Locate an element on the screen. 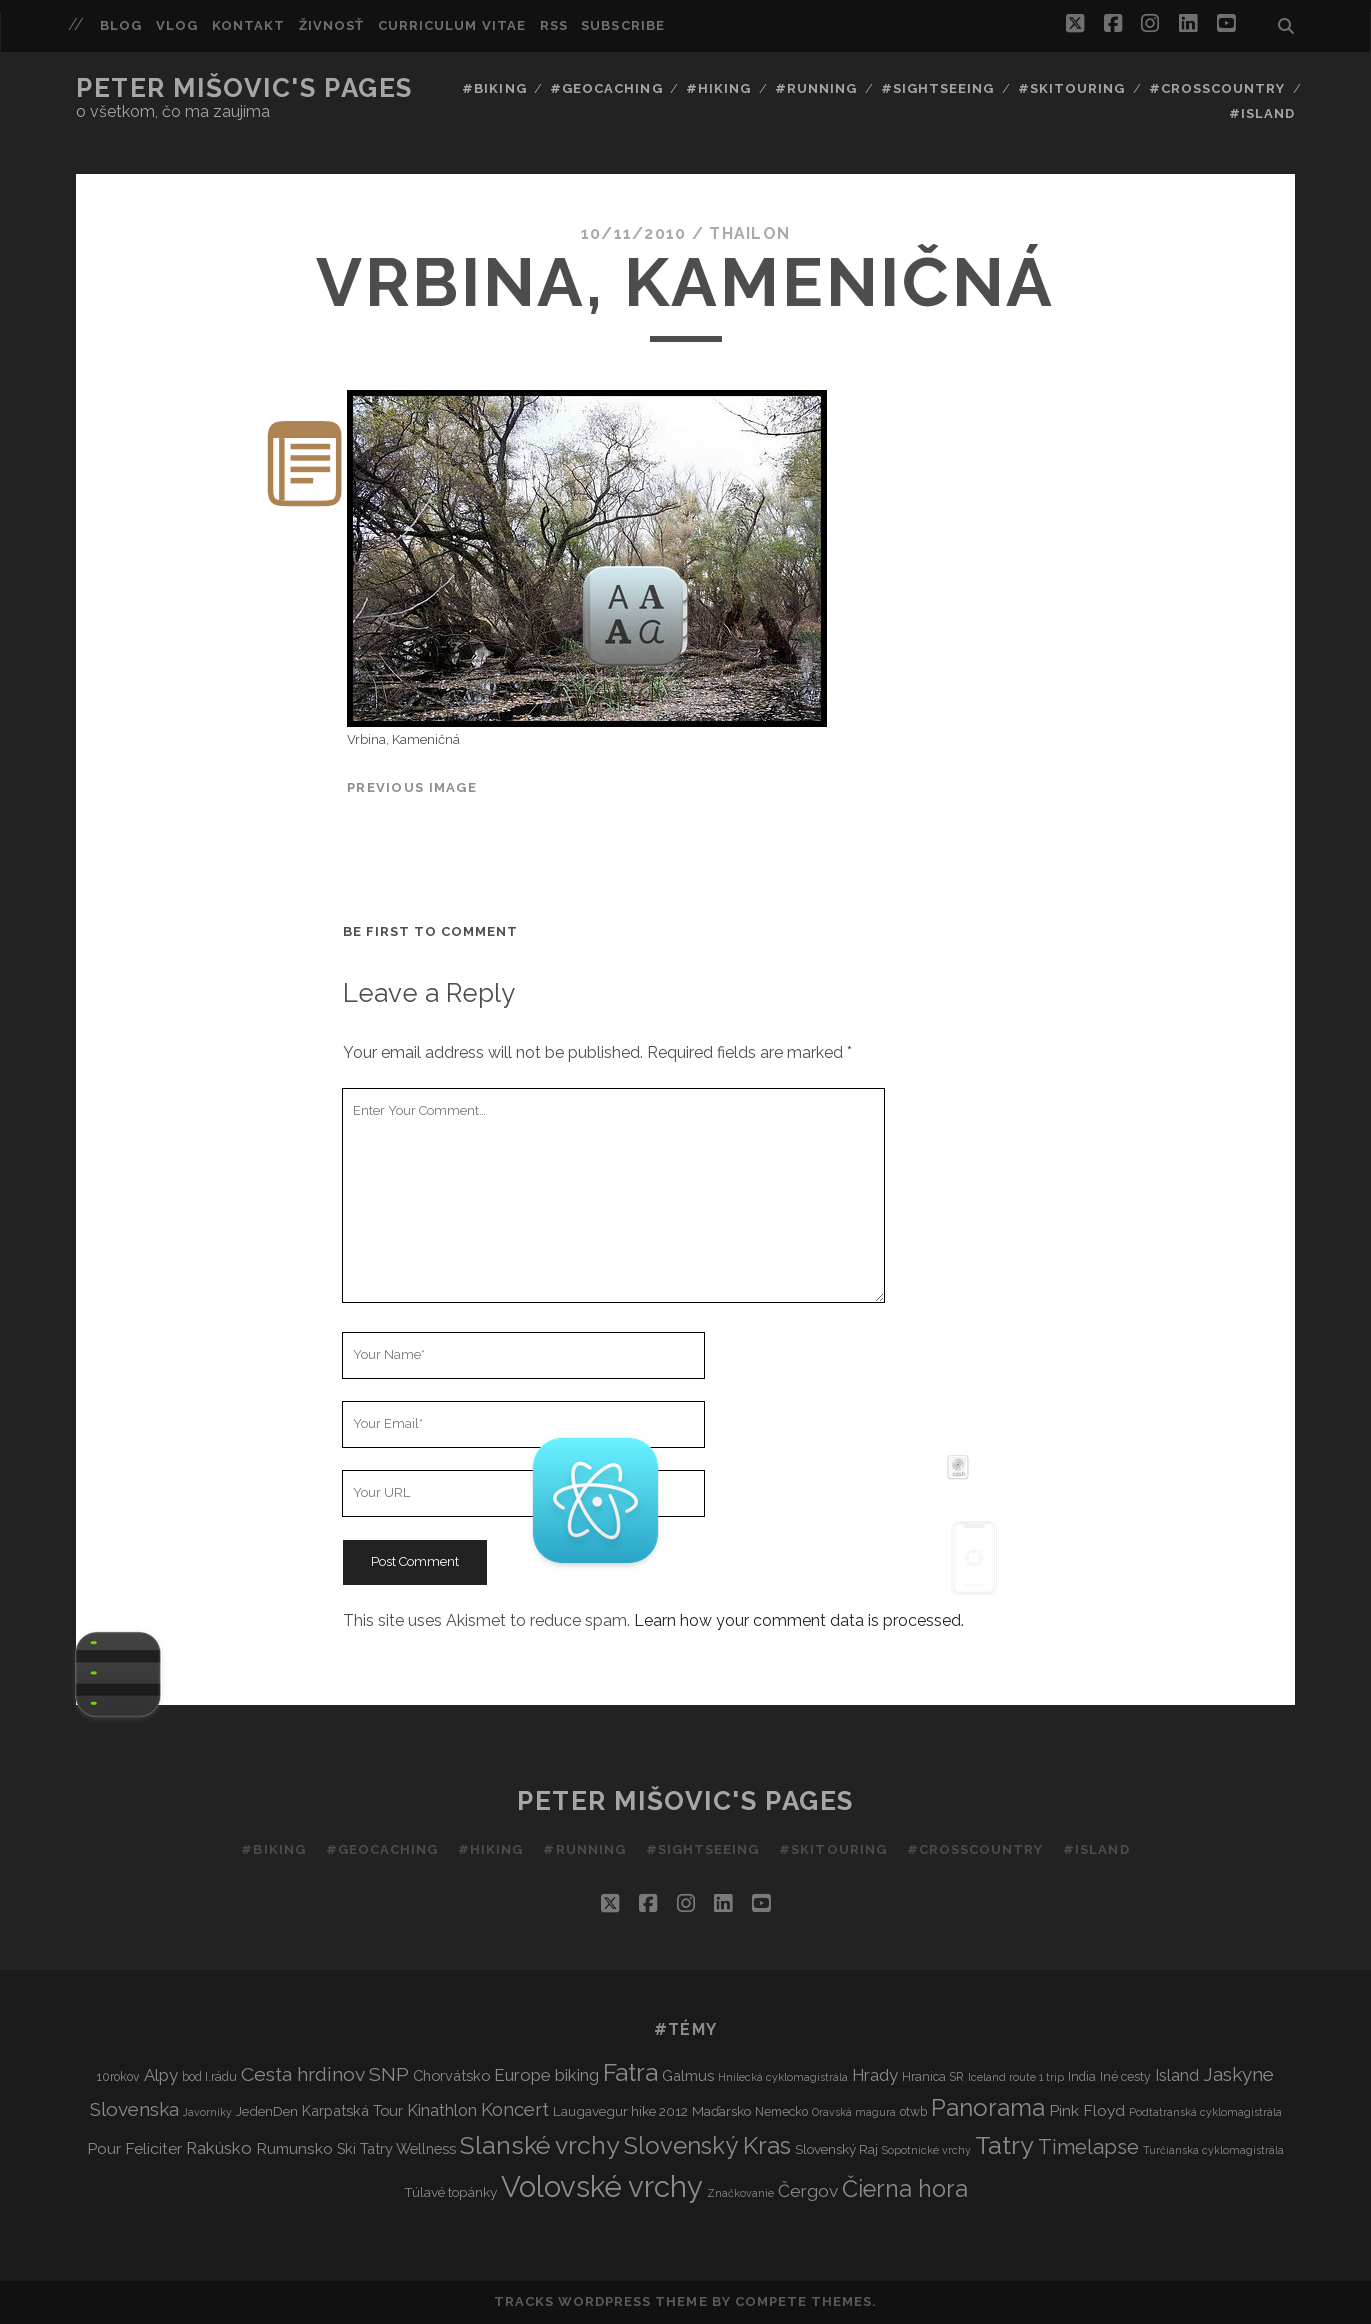  indicates kde connect is running in the system tray is located at coordinates (974, 1558).